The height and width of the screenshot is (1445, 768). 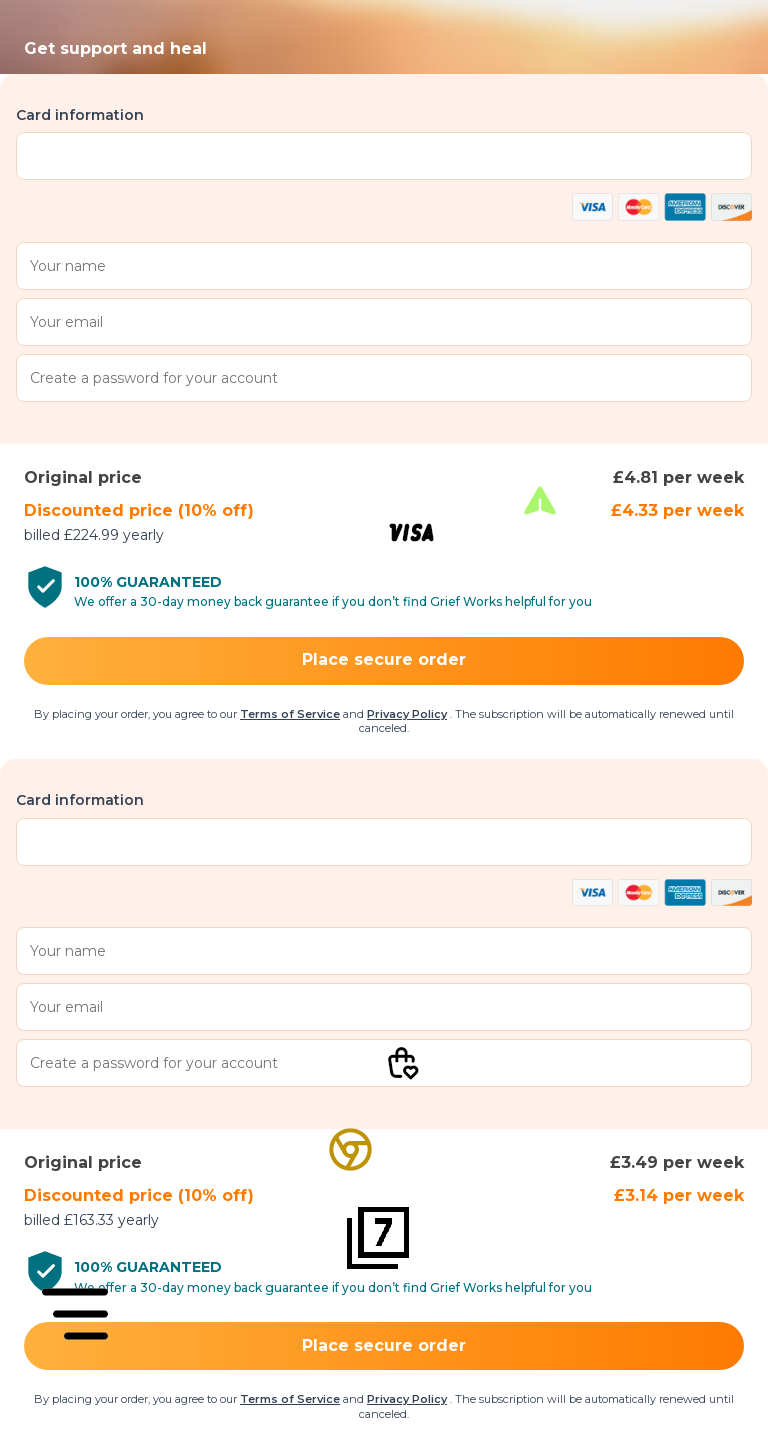 What do you see at coordinates (411, 532) in the screenshot?
I see `indicates visa card payment option` at bounding box center [411, 532].